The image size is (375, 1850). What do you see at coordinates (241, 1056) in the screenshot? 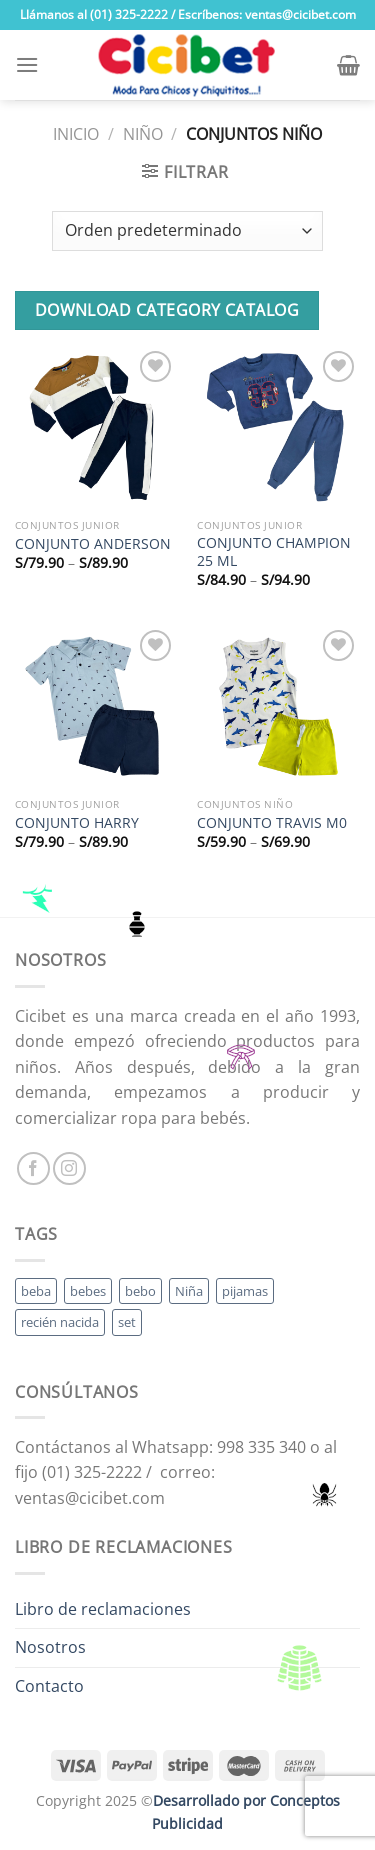
I see `indicates martial arts or karate-related content` at bounding box center [241, 1056].